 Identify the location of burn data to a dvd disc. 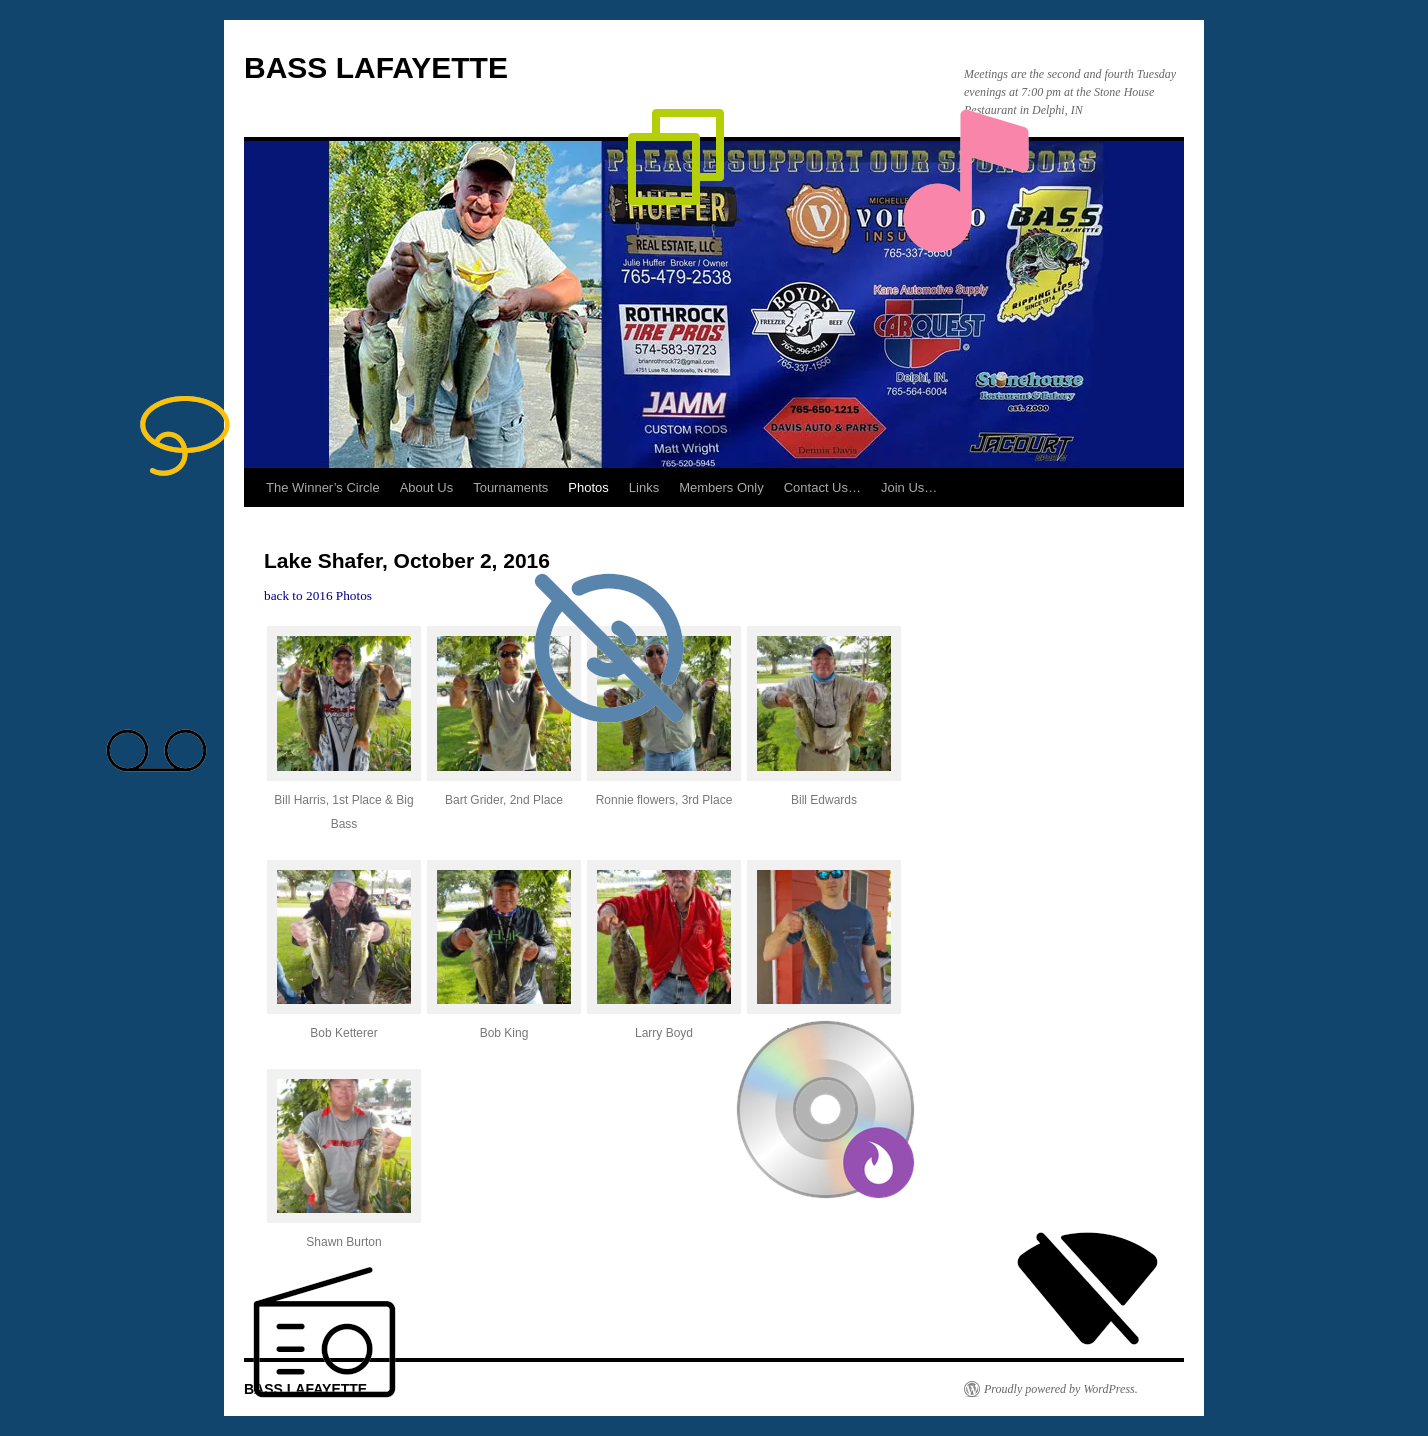
(825, 1109).